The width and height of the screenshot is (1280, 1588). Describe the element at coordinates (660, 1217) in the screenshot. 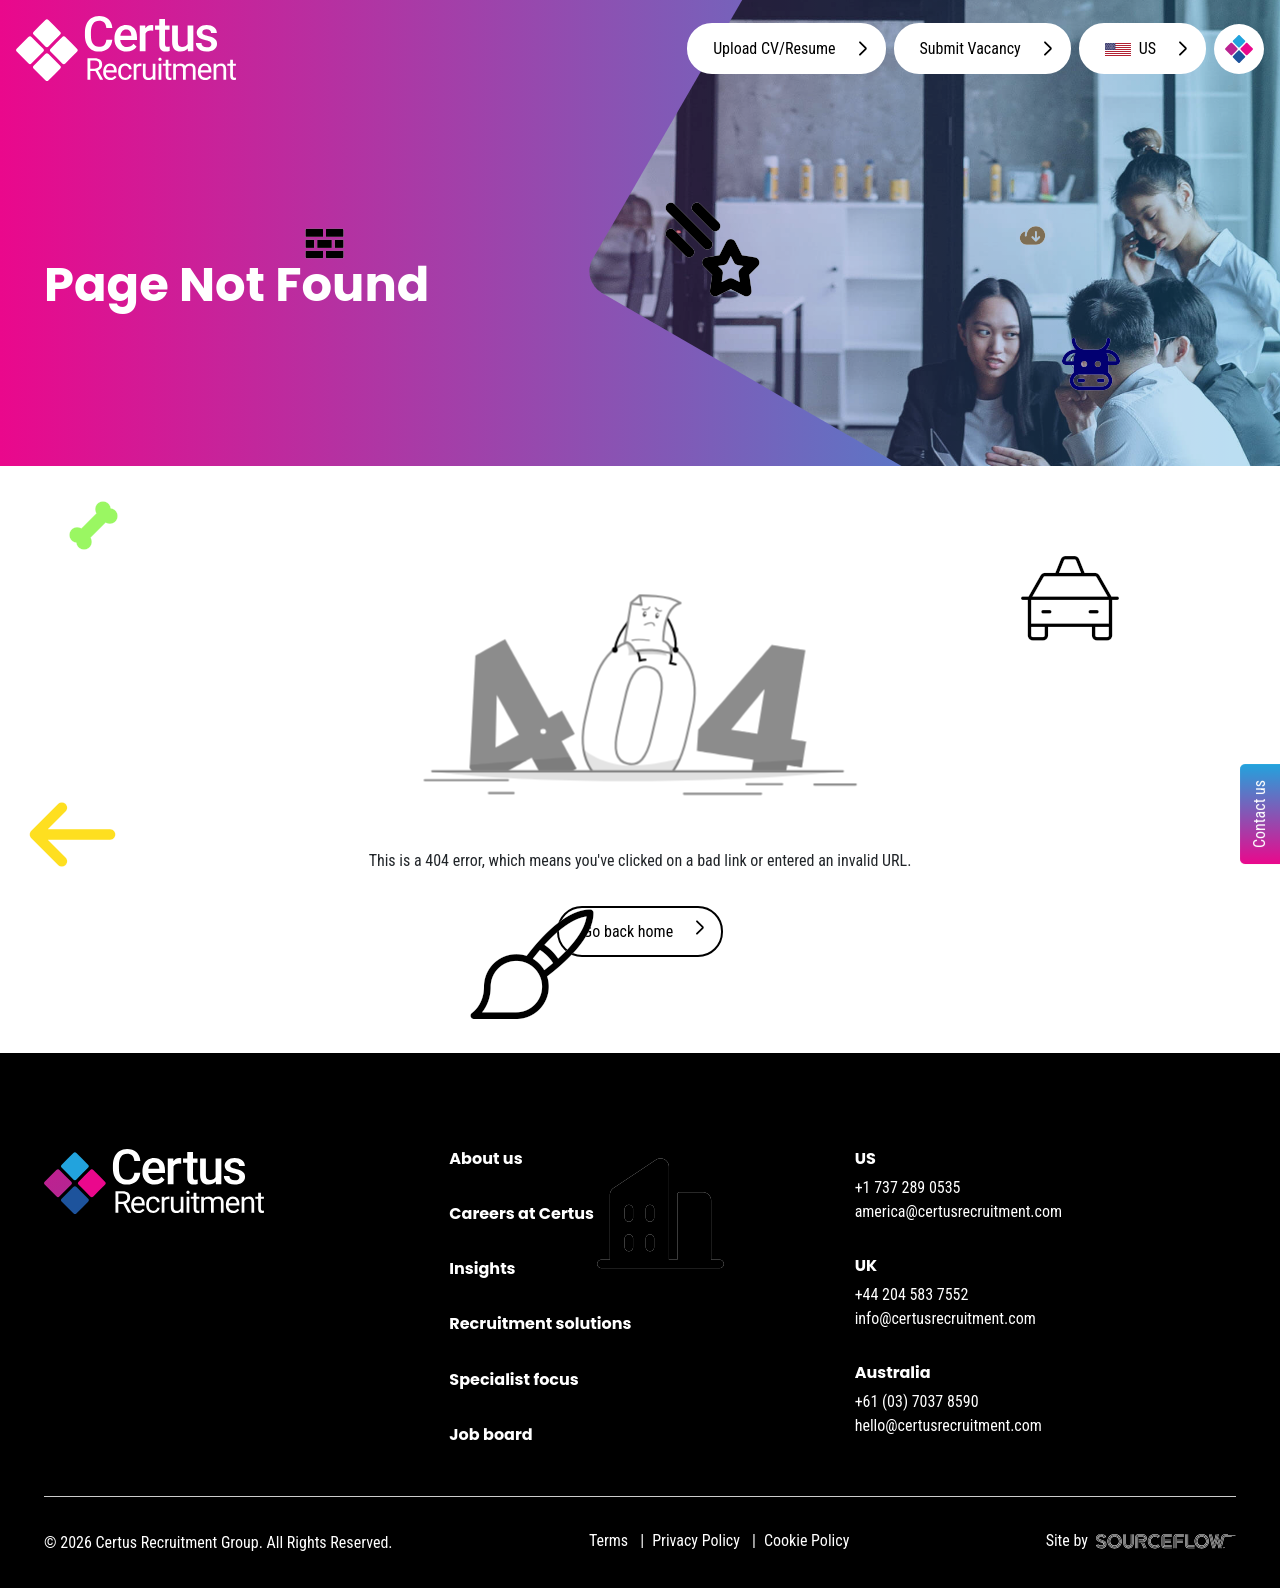

I see `view properties or real estate listings` at that location.